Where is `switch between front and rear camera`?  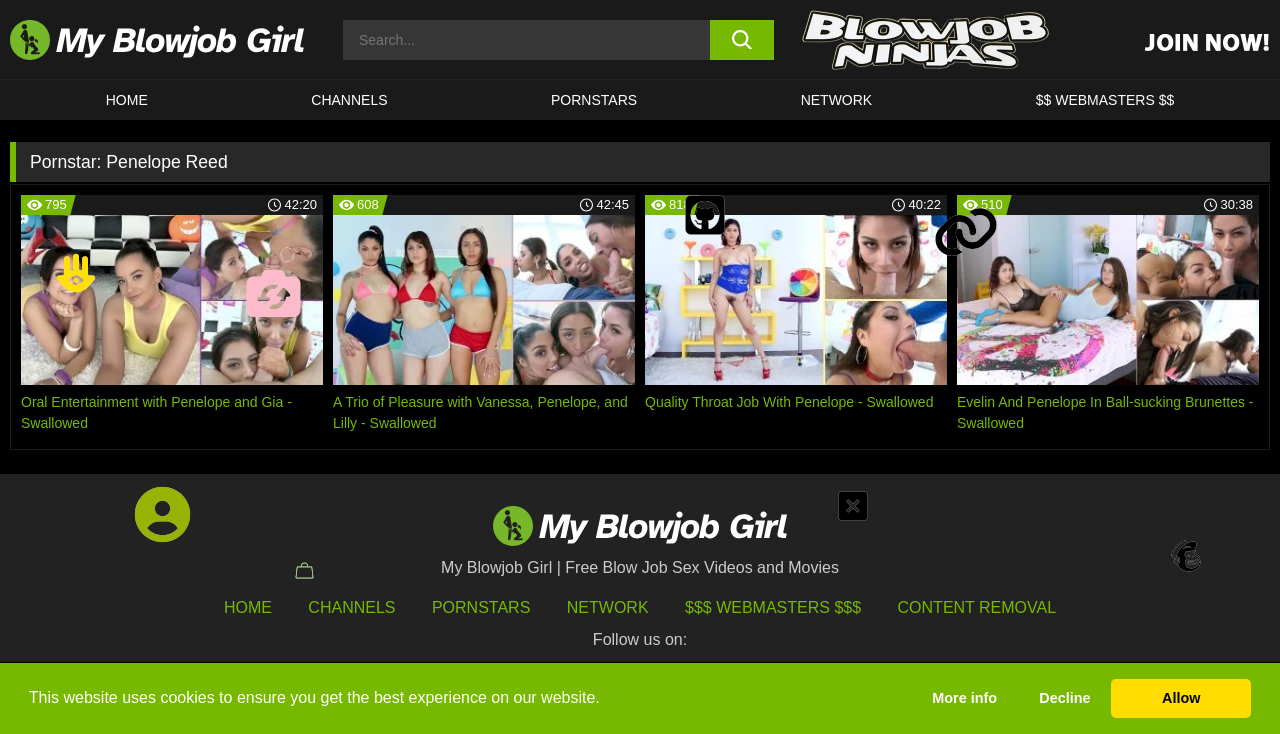 switch between front and rear camera is located at coordinates (273, 293).